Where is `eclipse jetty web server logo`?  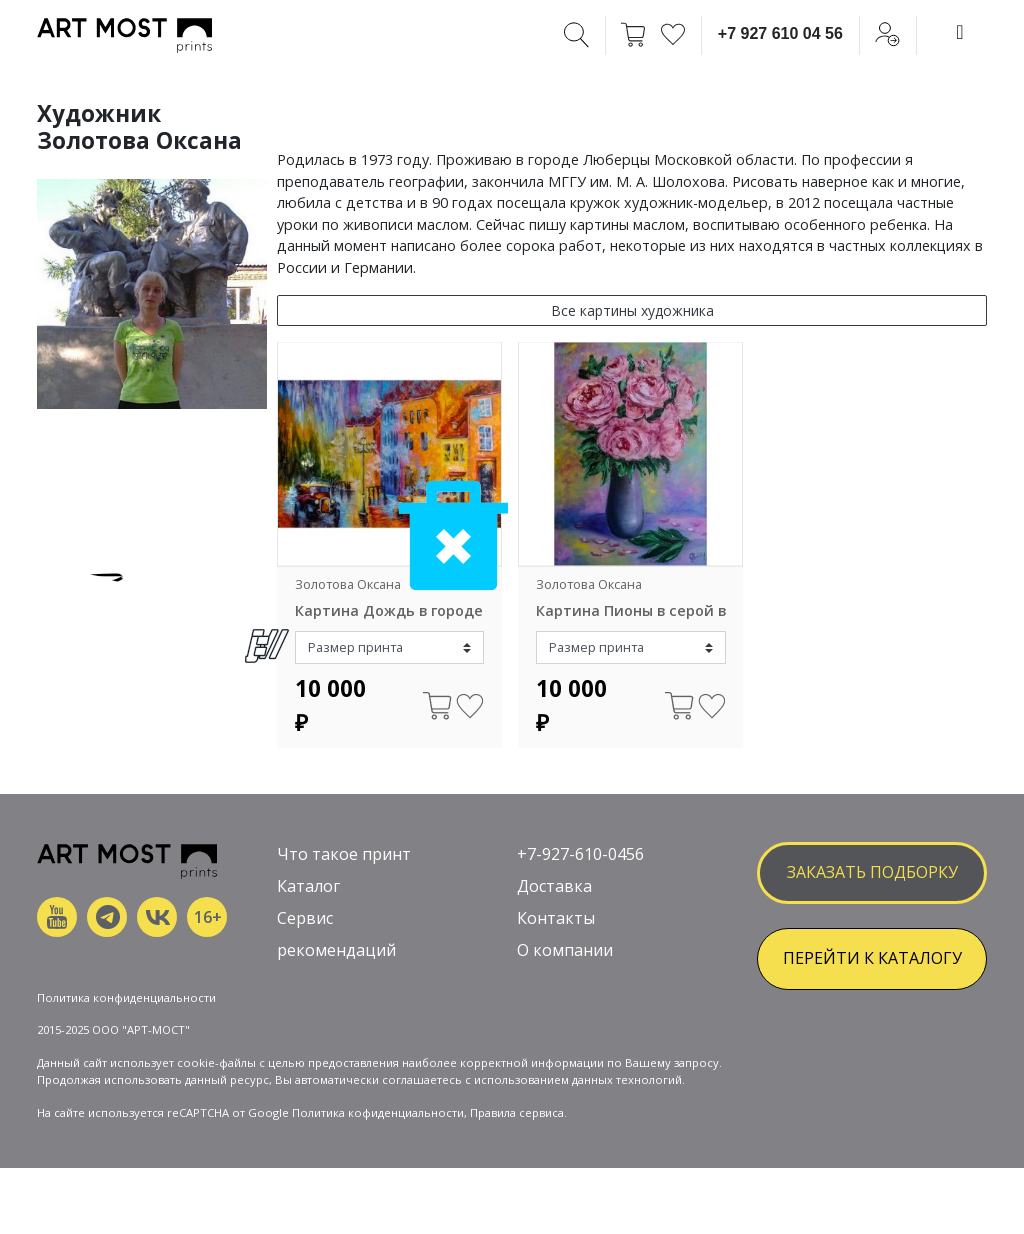
eclipse jetty web server logo is located at coordinates (267, 646).